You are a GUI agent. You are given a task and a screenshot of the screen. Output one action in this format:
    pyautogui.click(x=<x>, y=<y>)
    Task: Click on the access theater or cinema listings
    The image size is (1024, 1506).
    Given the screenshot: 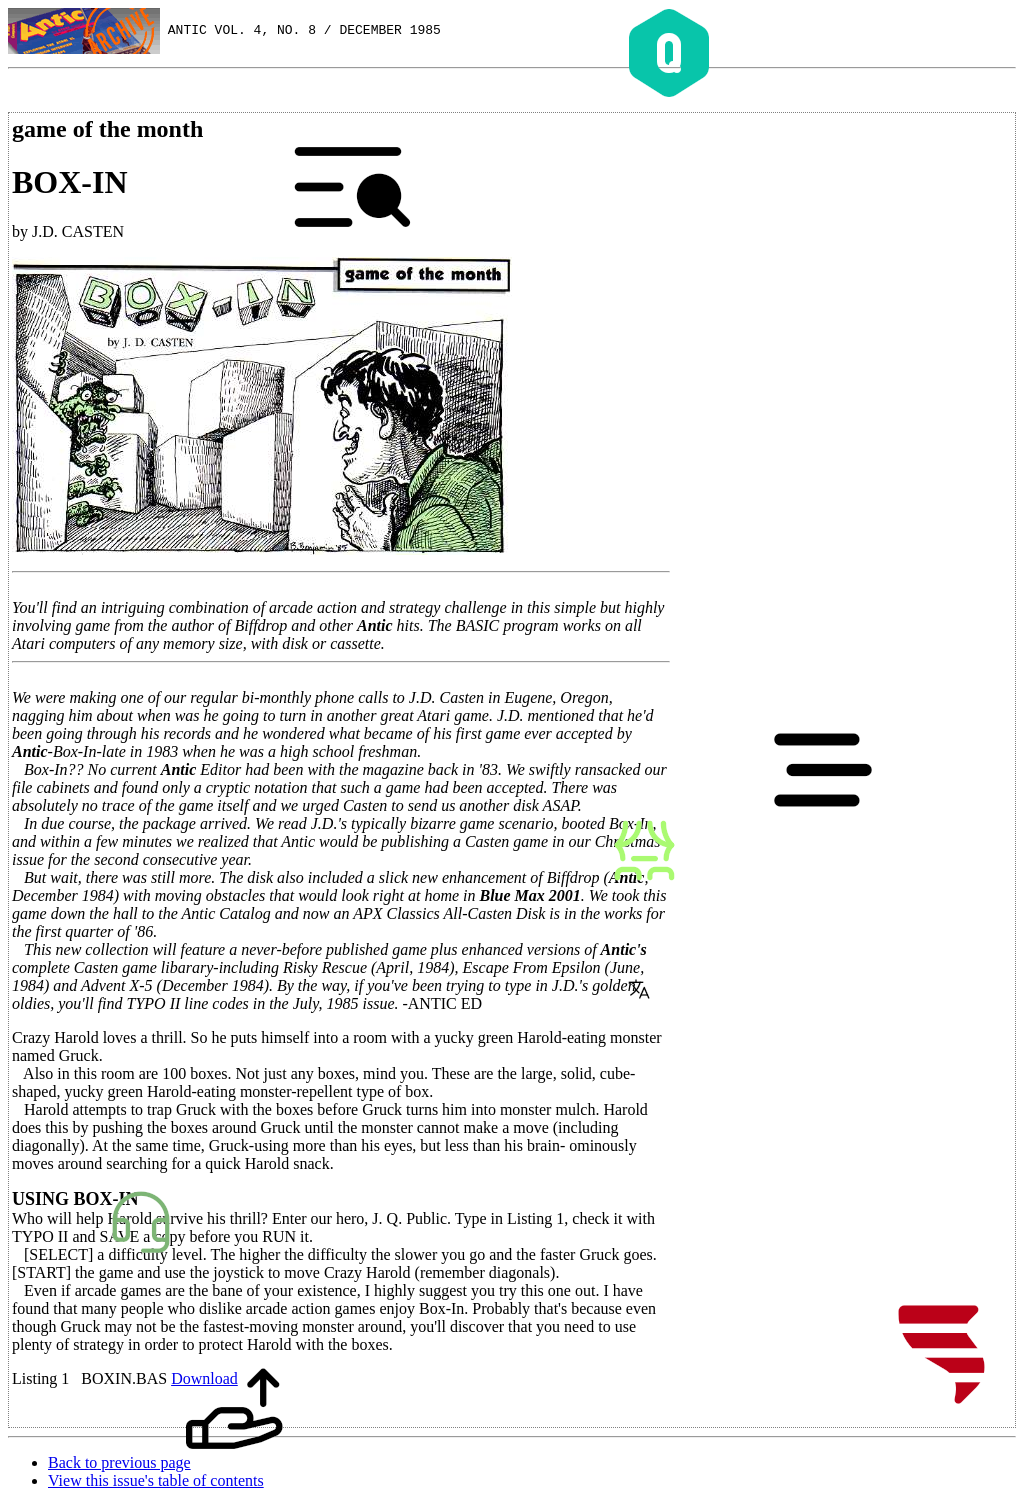 What is the action you would take?
    pyautogui.click(x=644, y=850)
    